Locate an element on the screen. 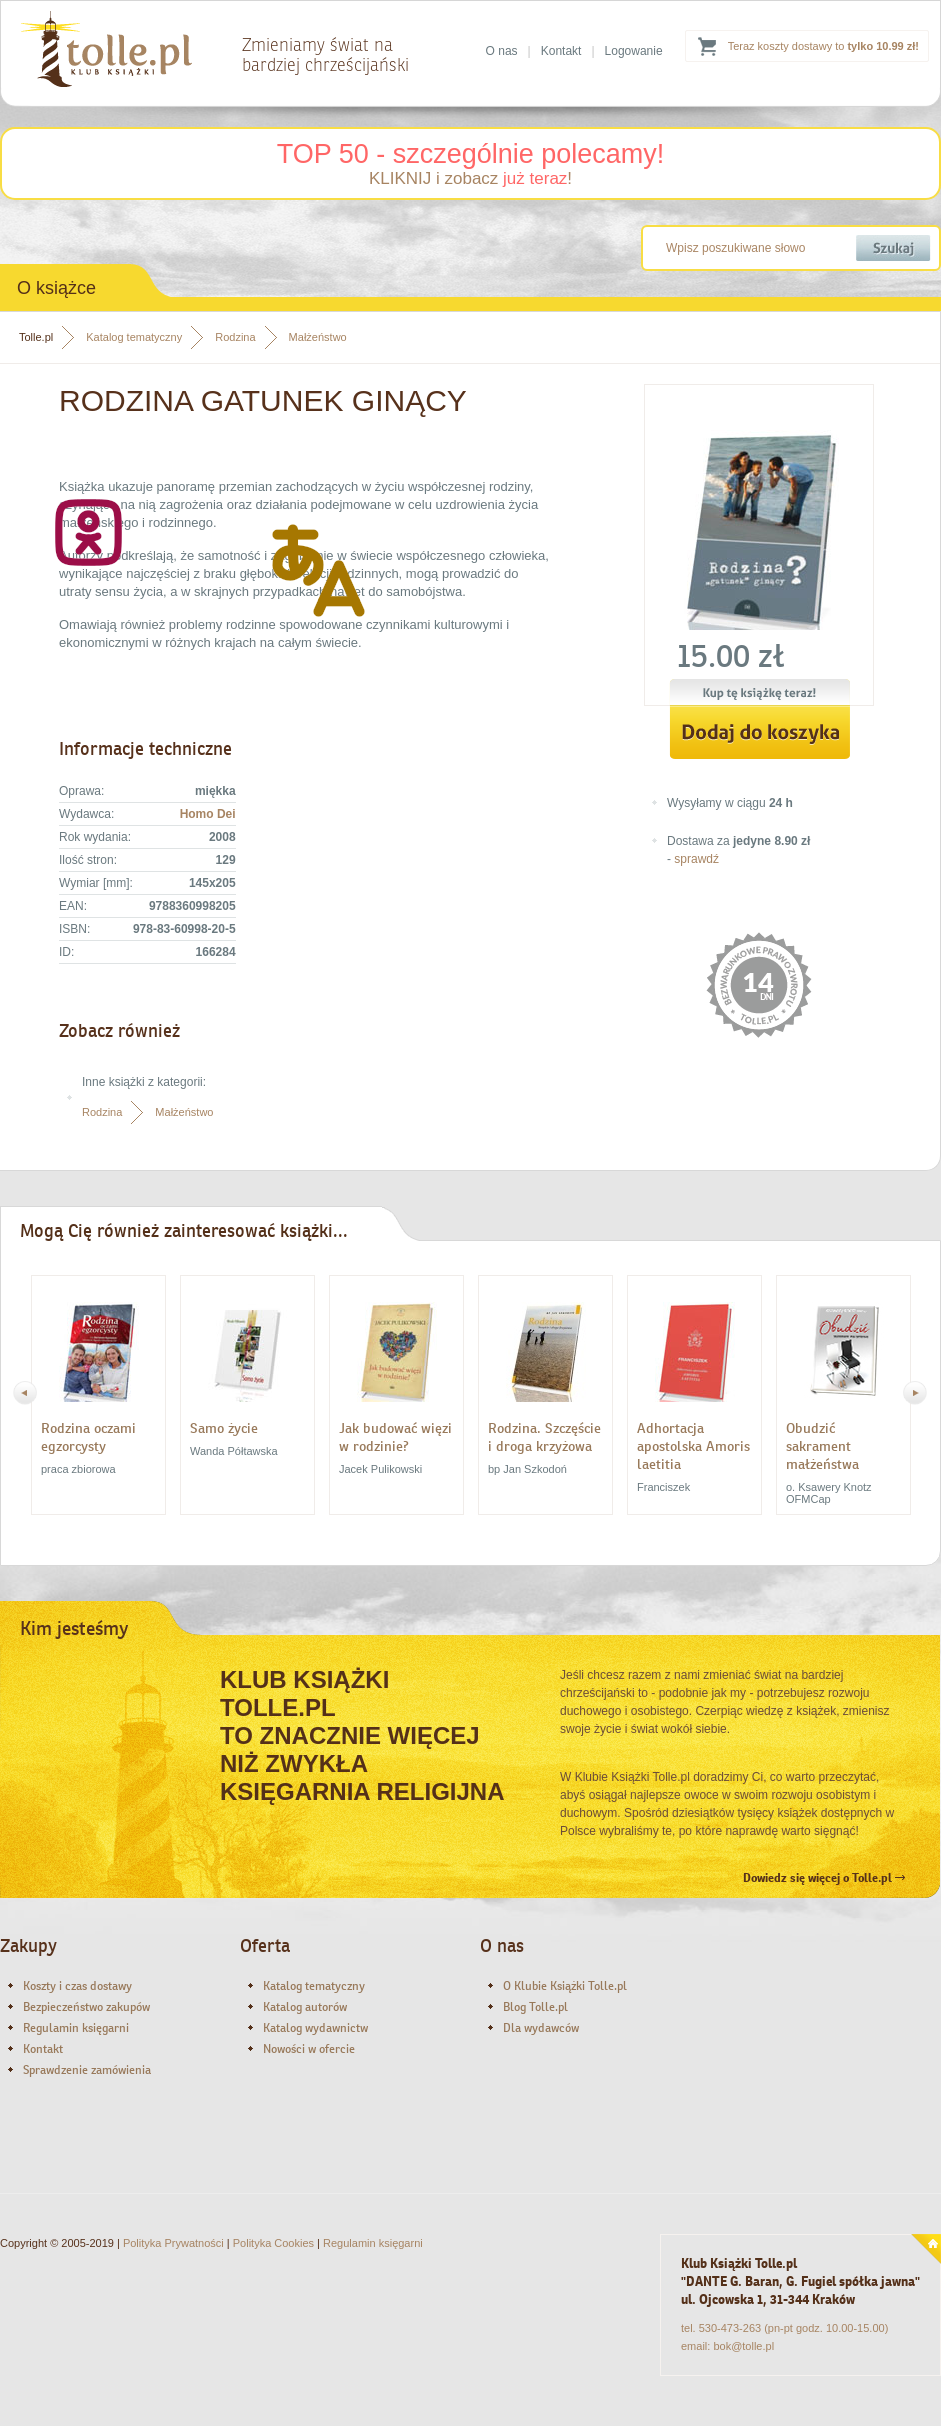 The width and height of the screenshot is (941, 2426). open ok.ru social network is located at coordinates (88, 532).